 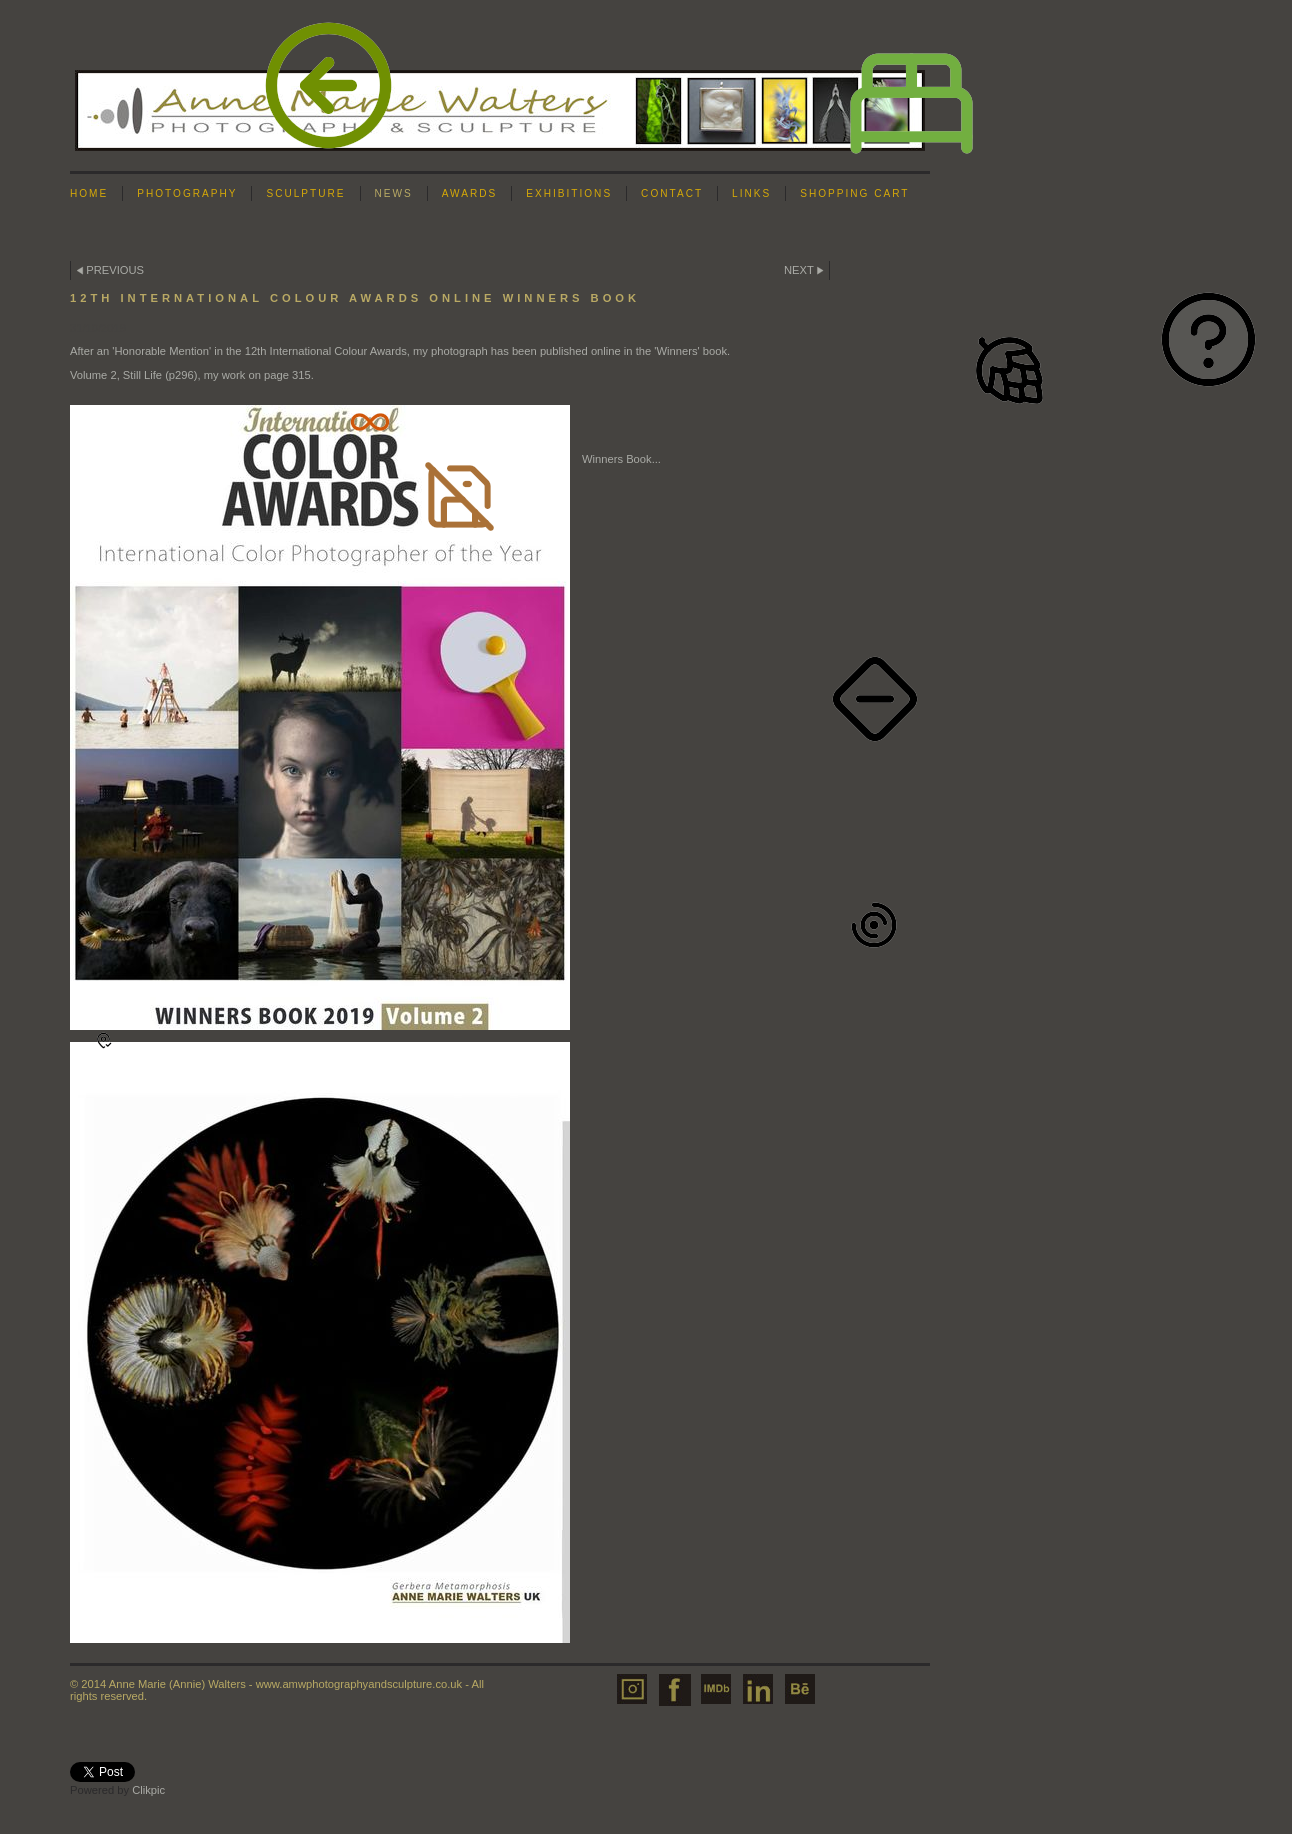 I want to click on go back to the previous screen, so click(x=328, y=85).